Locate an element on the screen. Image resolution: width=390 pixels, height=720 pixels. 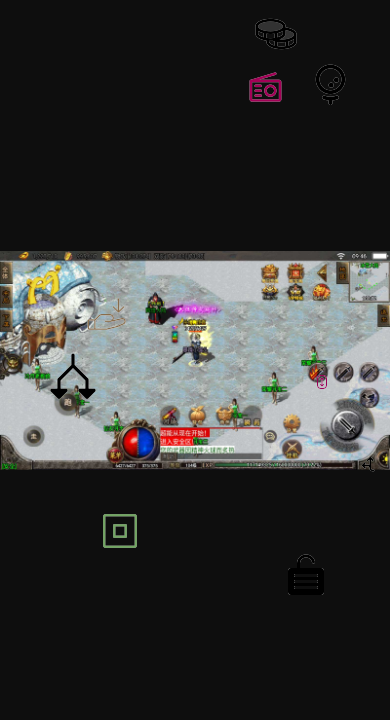
open radio or audio streaming is located at coordinates (265, 89).